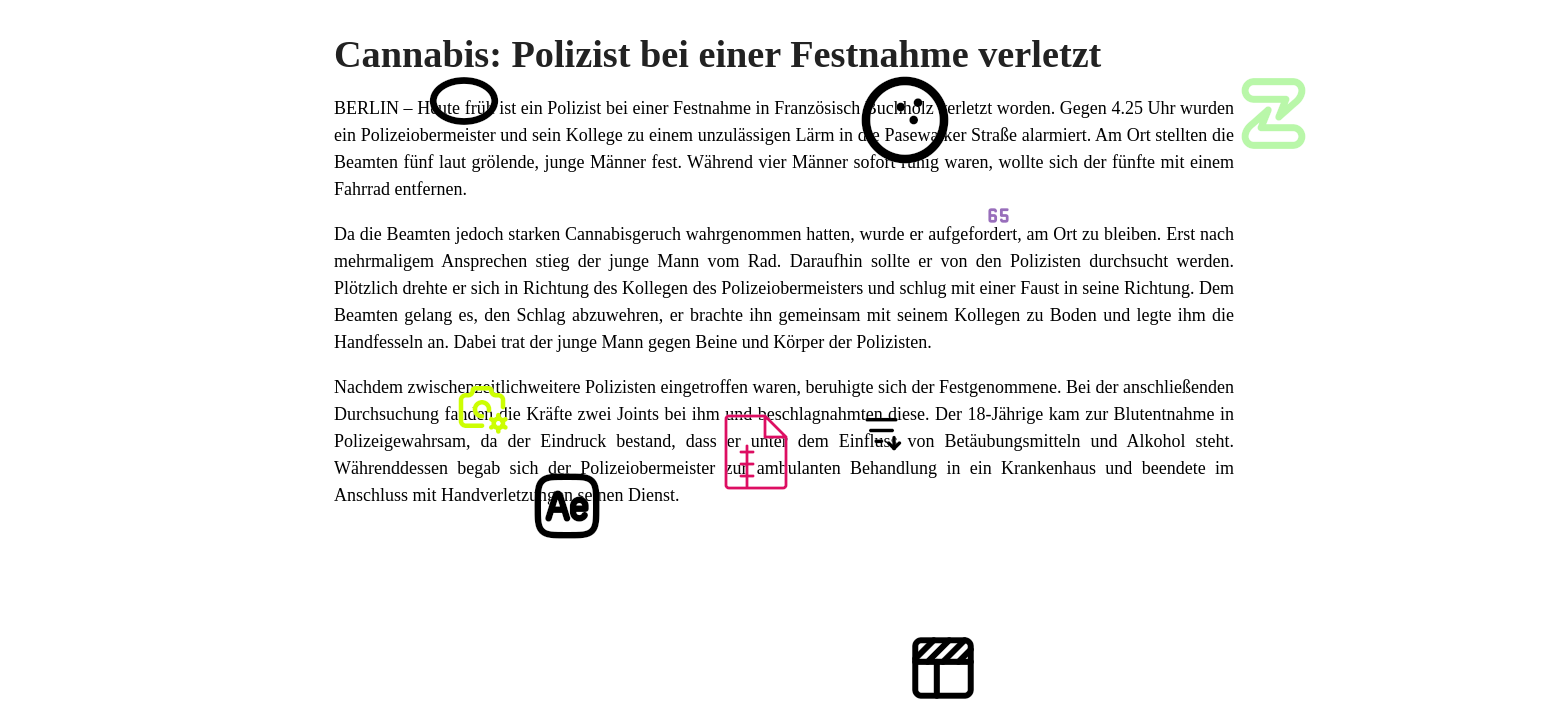 The height and width of the screenshot is (720, 1568). What do you see at coordinates (756, 452) in the screenshot?
I see `access compressed or archived files` at bounding box center [756, 452].